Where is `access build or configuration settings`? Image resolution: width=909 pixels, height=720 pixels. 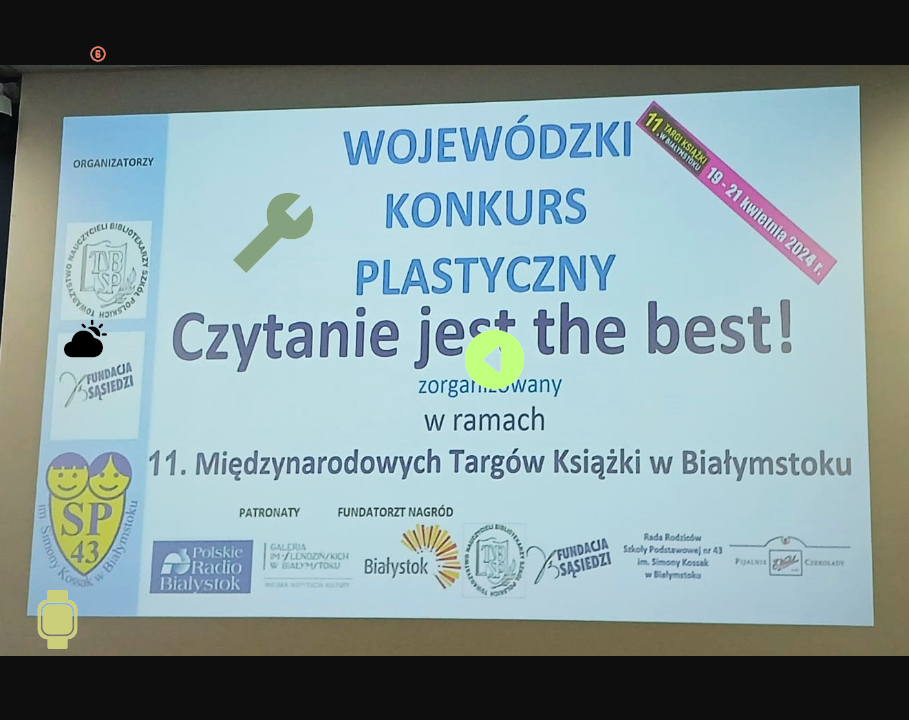
access build or configuration settings is located at coordinates (273, 233).